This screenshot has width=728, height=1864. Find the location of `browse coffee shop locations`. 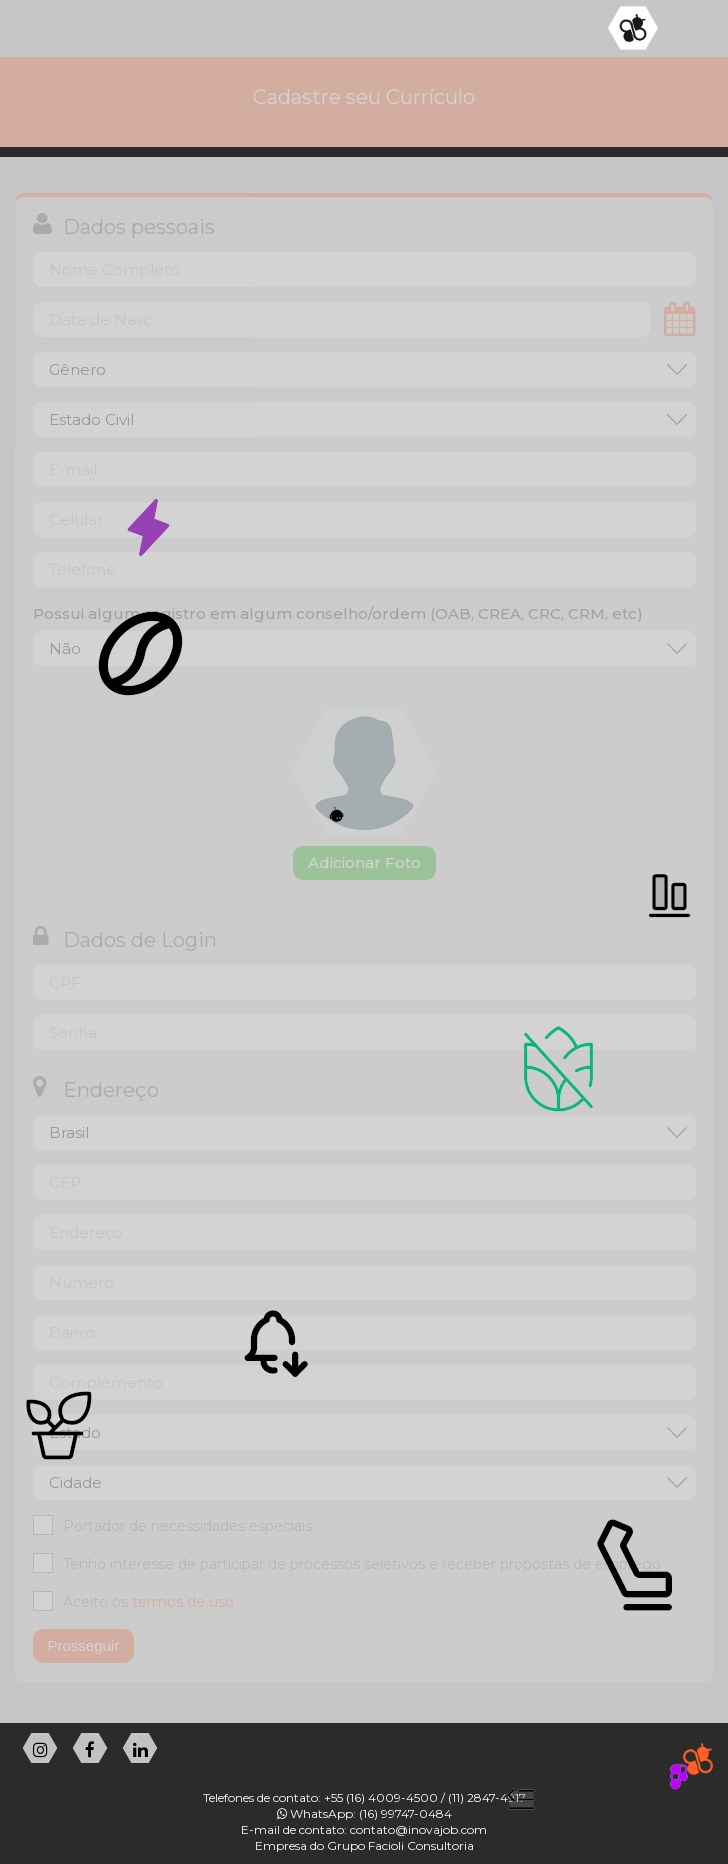

browse coffee shop locations is located at coordinates (140, 653).